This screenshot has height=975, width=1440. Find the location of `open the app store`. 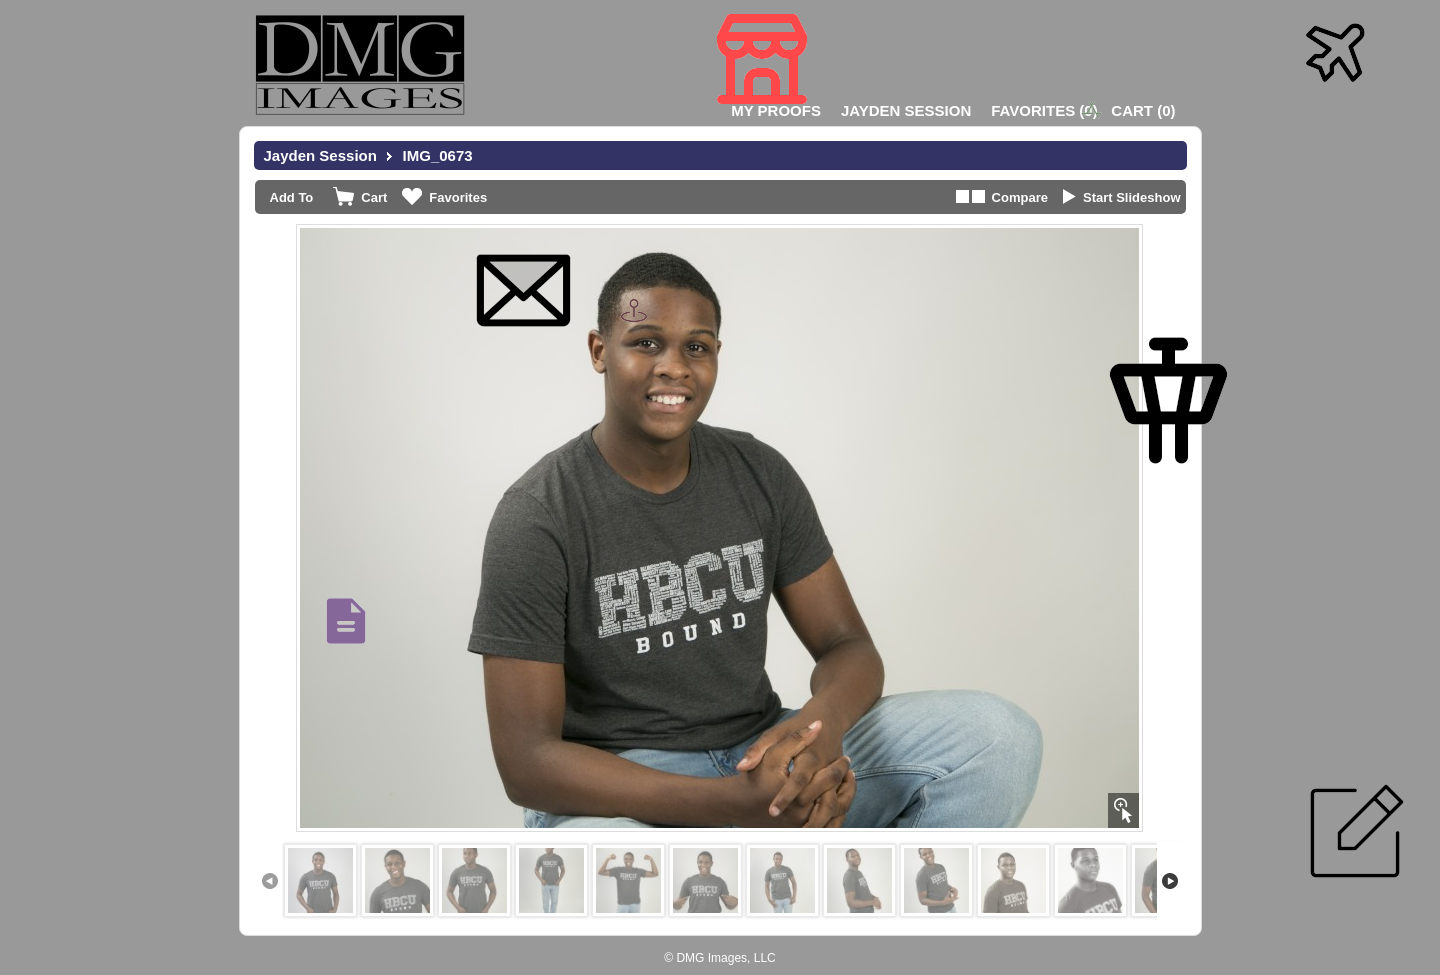

open the app store is located at coordinates (1091, 110).